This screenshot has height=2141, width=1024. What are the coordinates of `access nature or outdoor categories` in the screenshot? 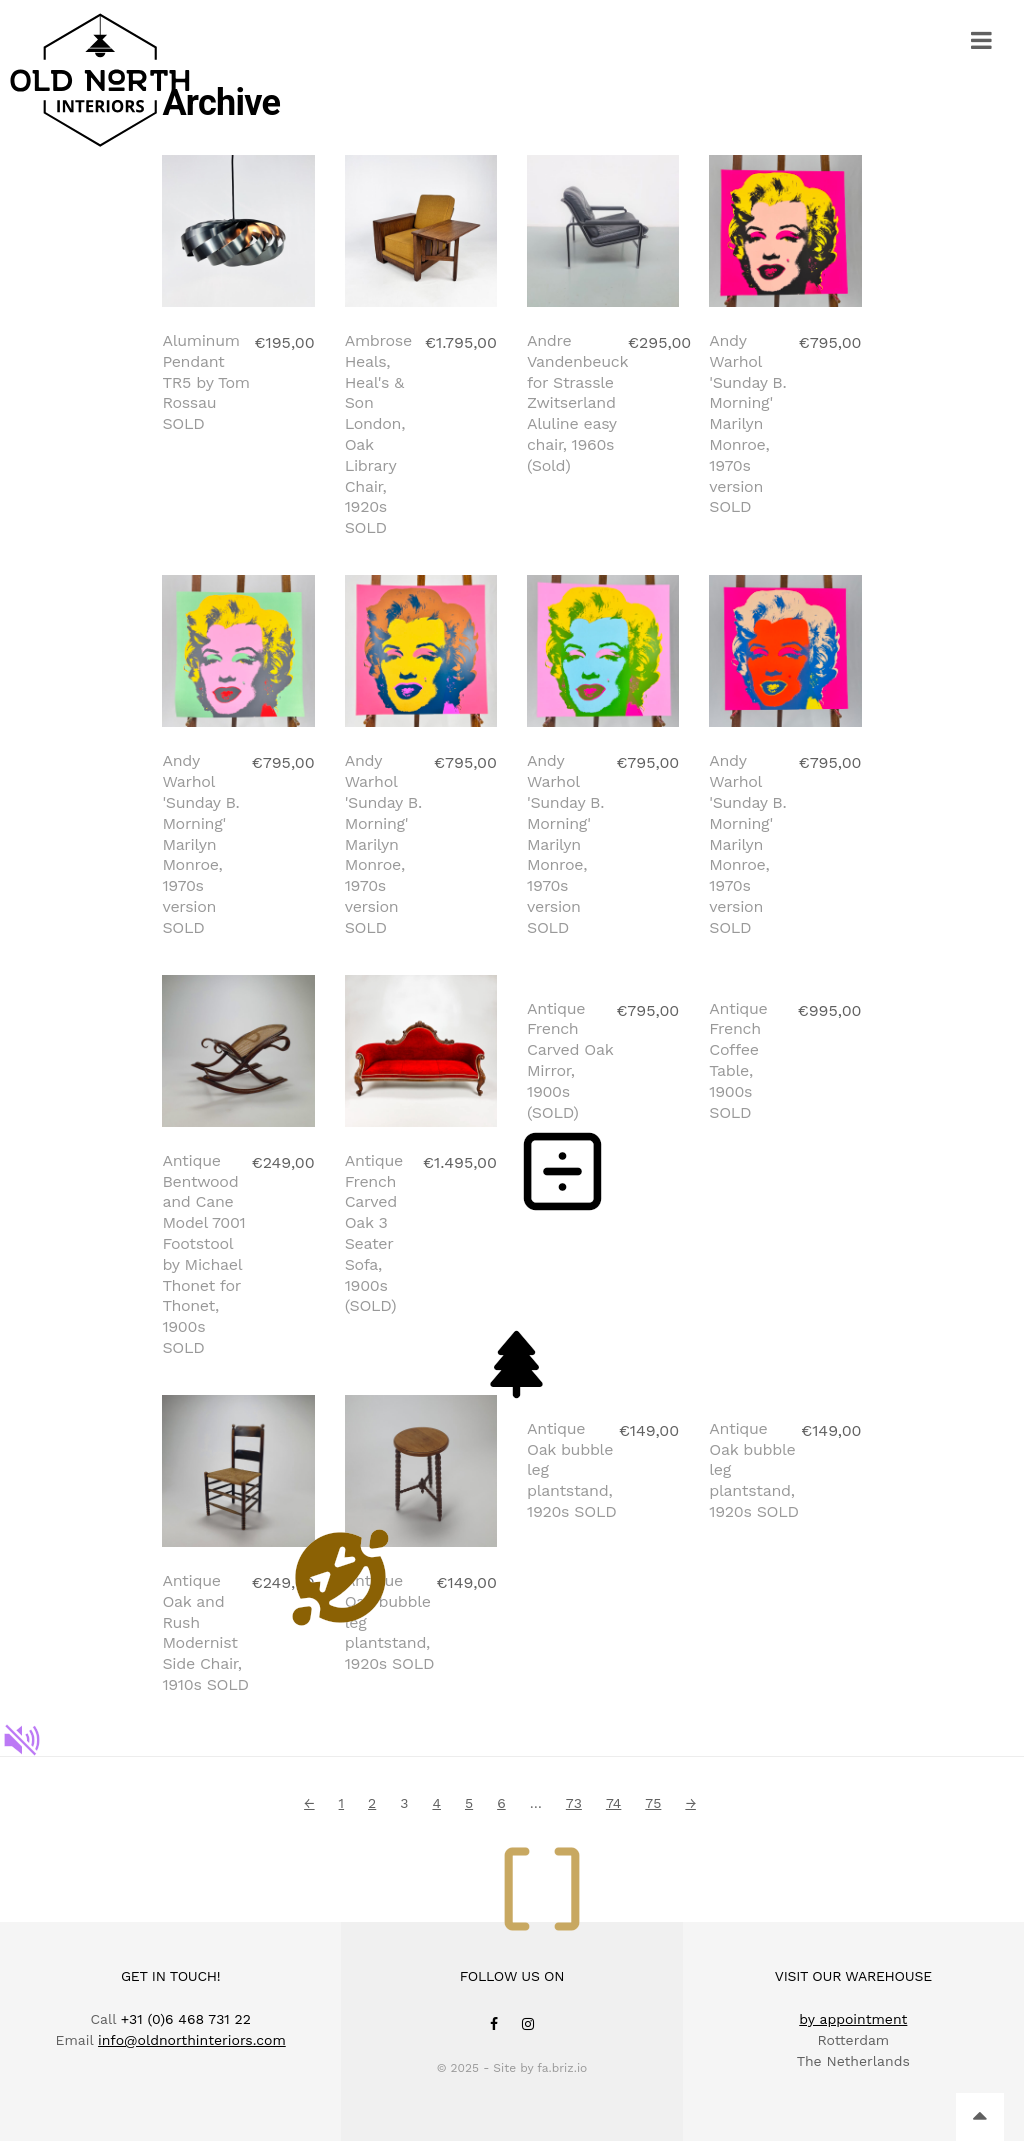 It's located at (516, 1364).